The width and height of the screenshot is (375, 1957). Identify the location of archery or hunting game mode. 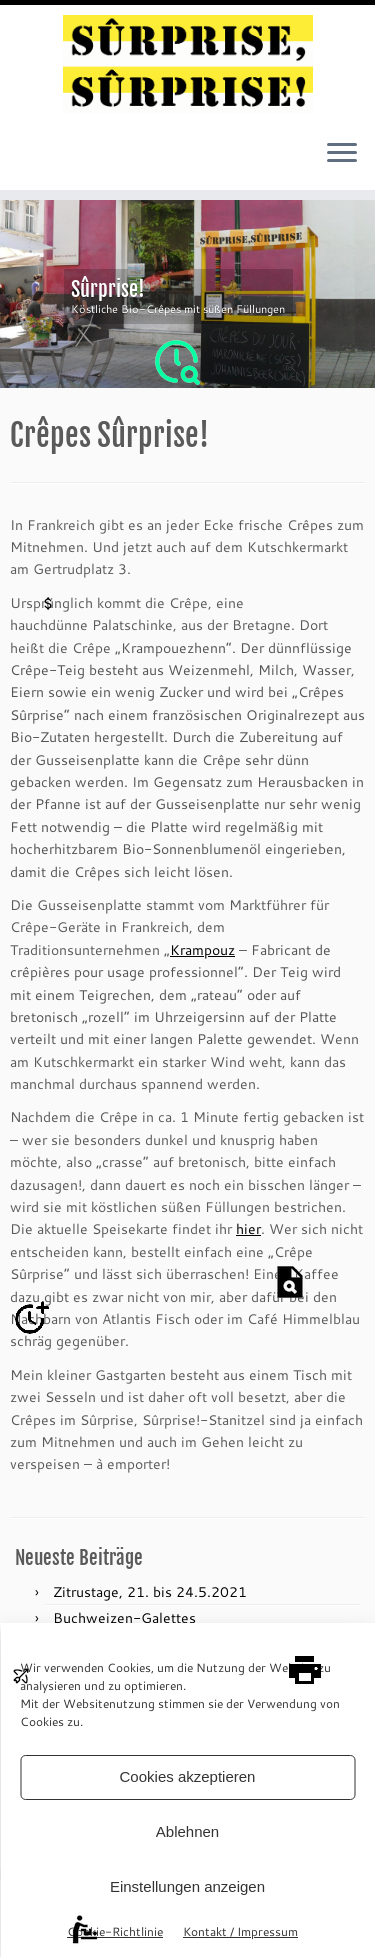
(21, 1676).